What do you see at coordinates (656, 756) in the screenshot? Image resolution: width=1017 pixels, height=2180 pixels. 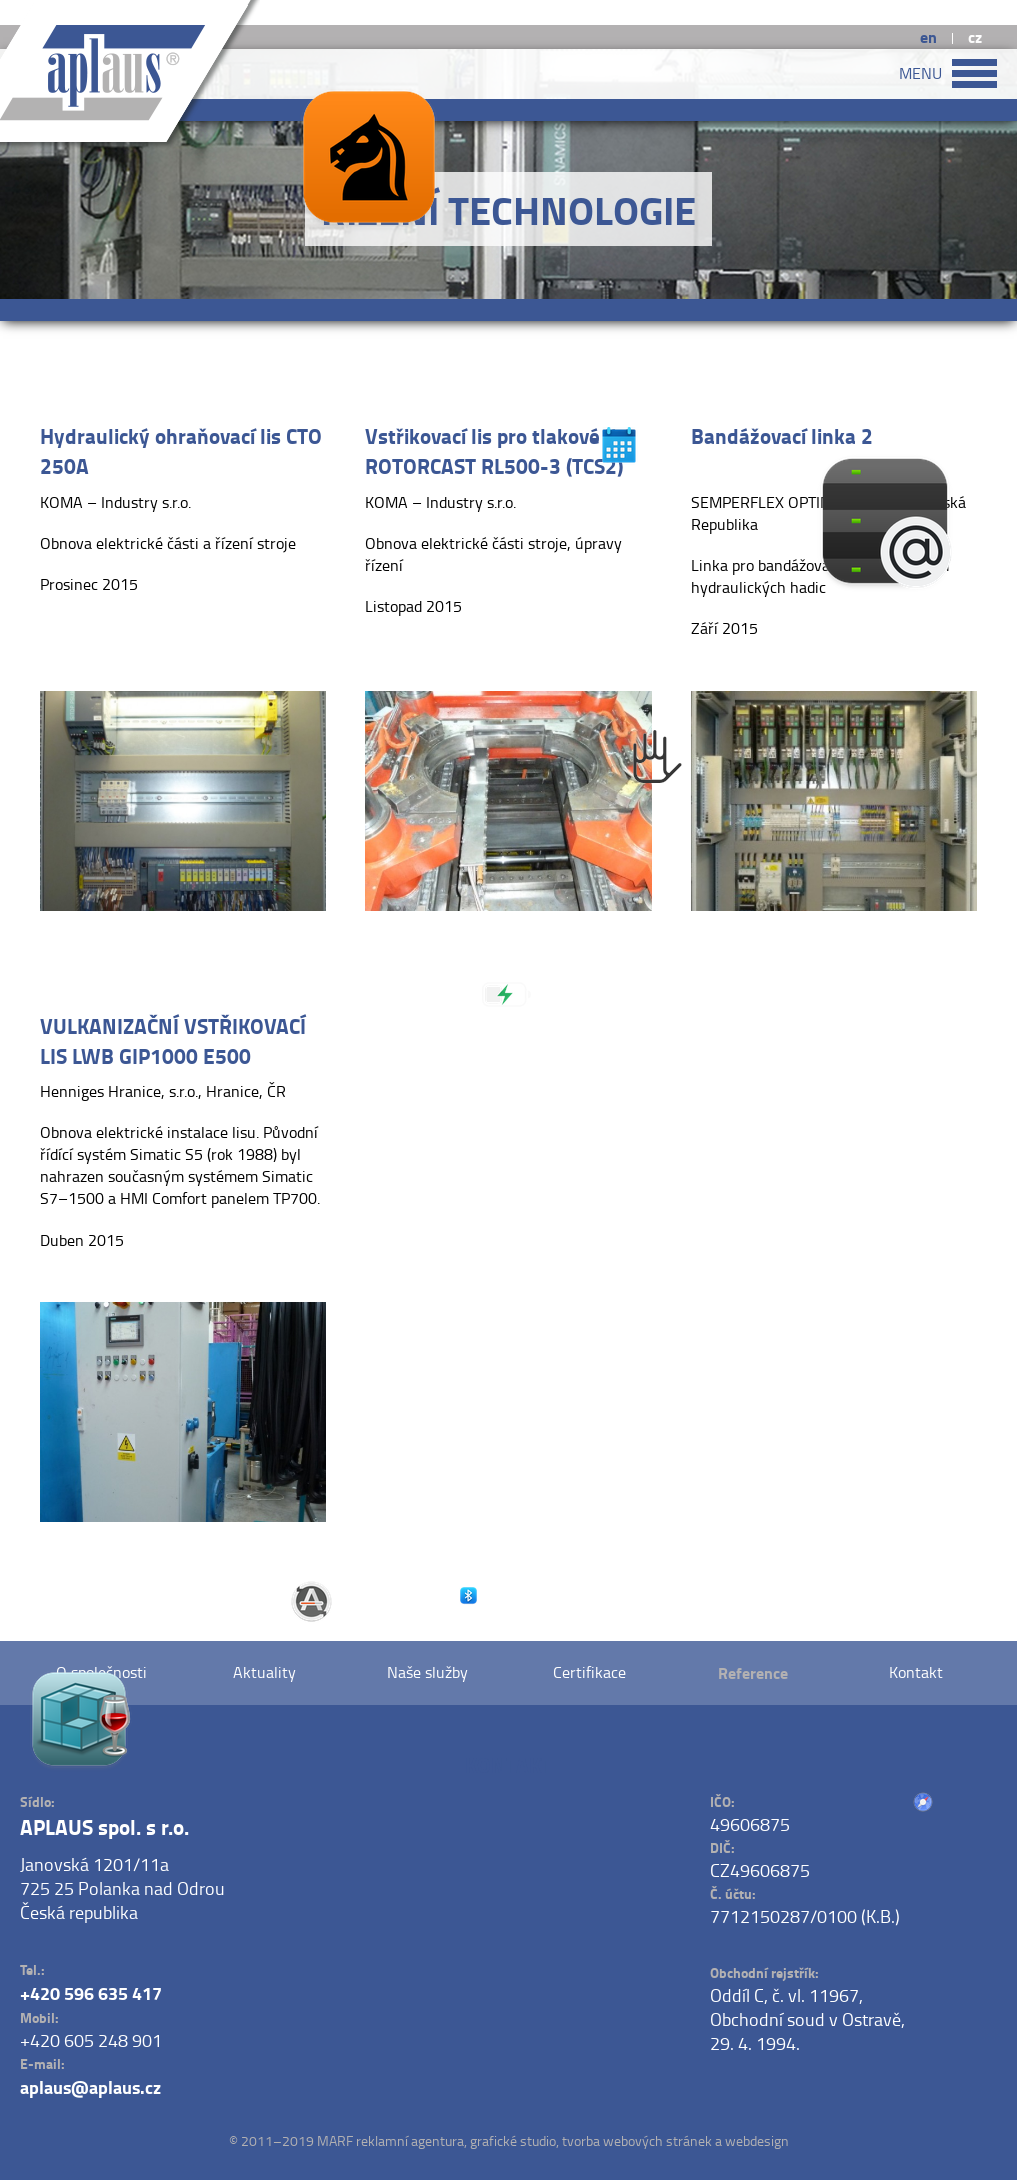 I see `access privacy settings` at bounding box center [656, 756].